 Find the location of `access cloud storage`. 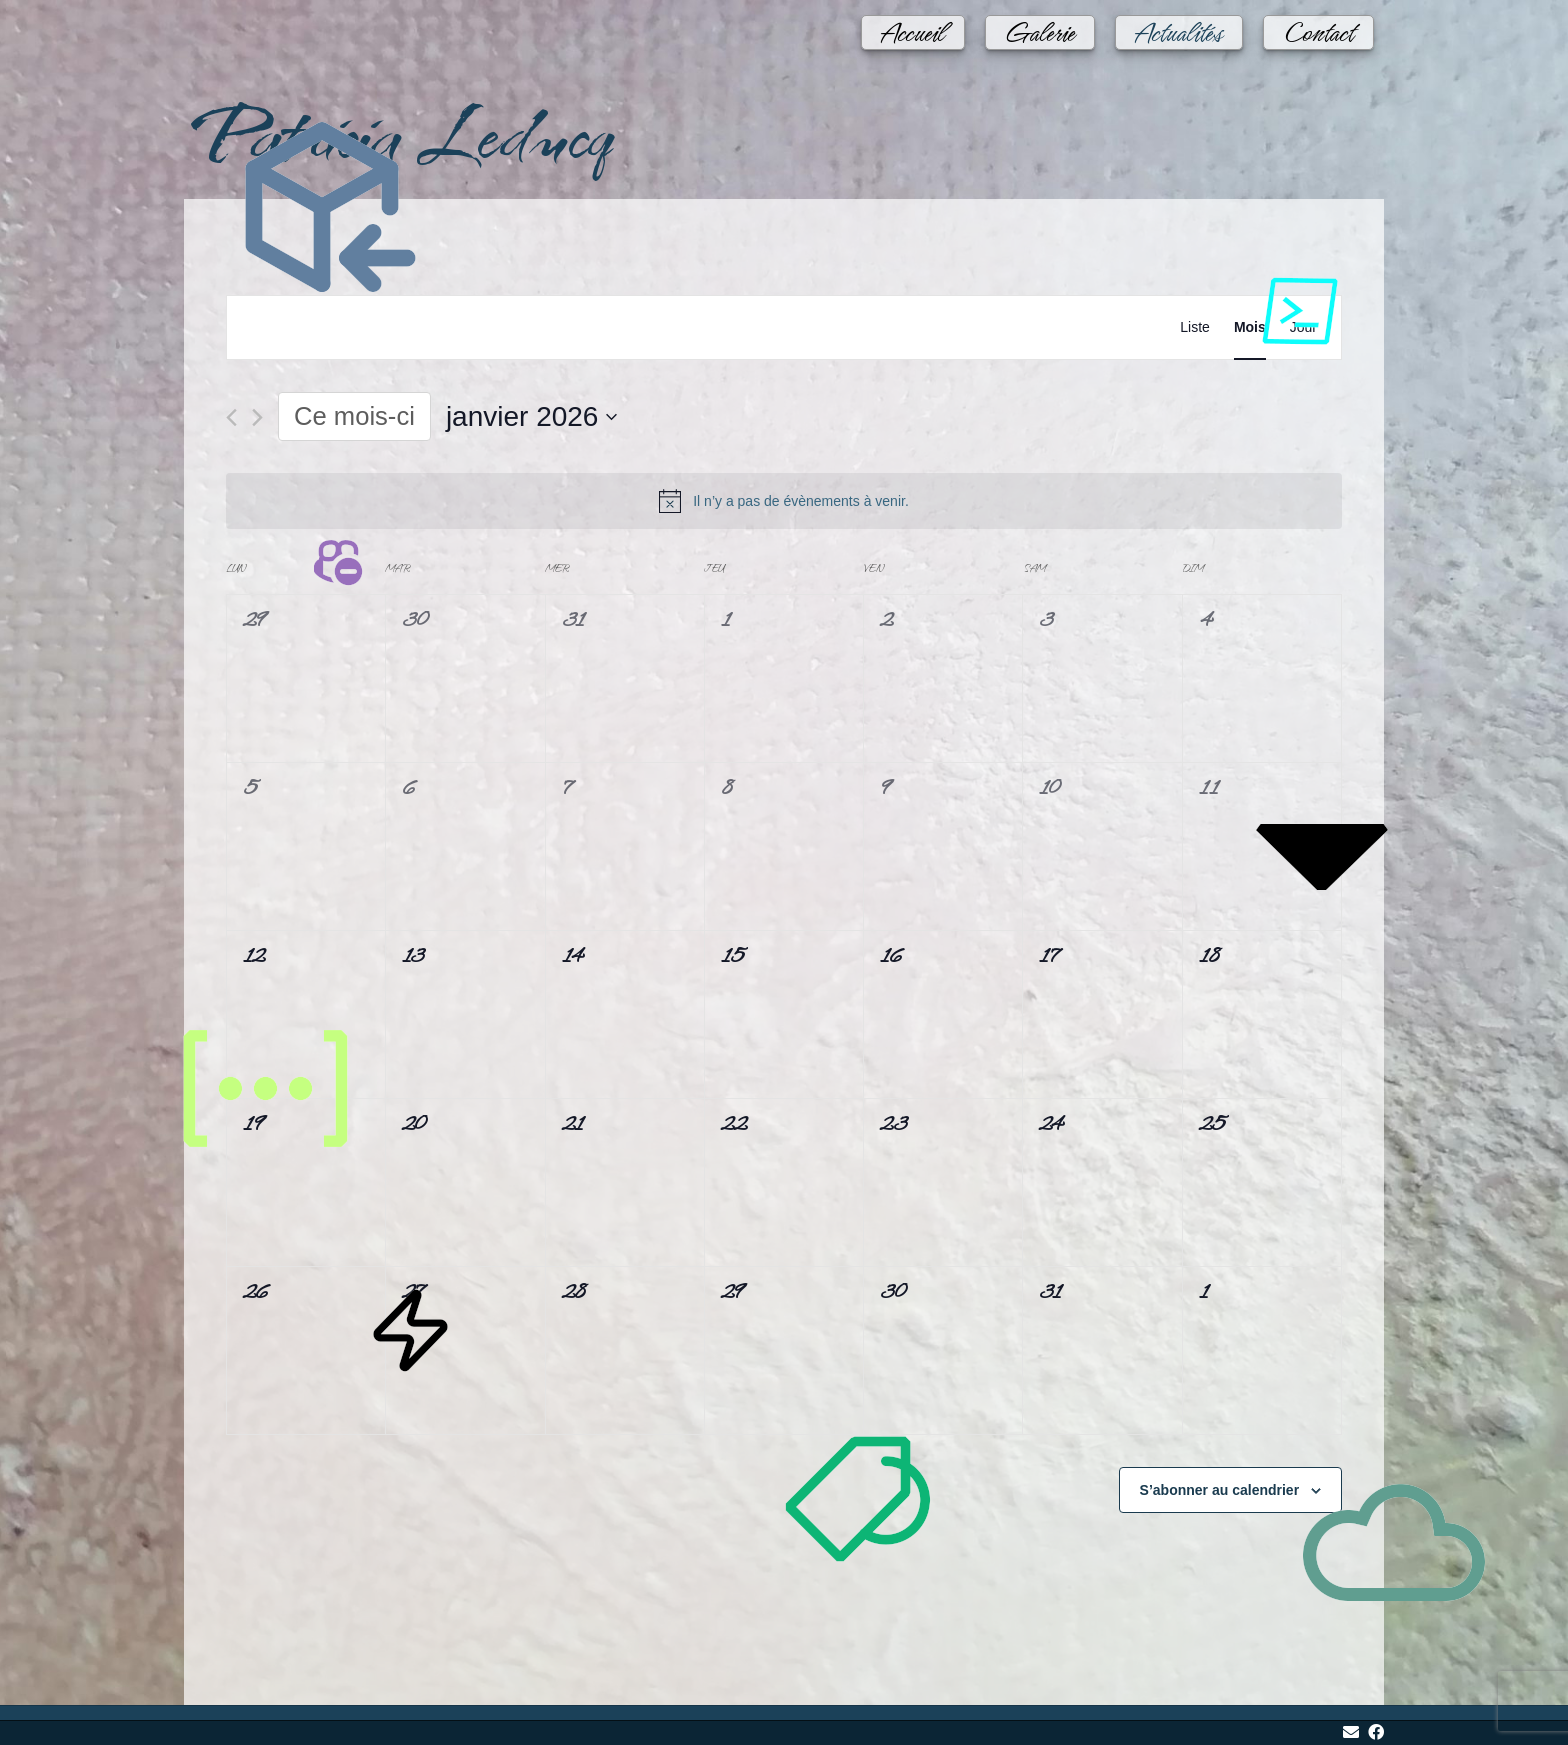

access cloud storage is located at coordinates (1394, 1549).